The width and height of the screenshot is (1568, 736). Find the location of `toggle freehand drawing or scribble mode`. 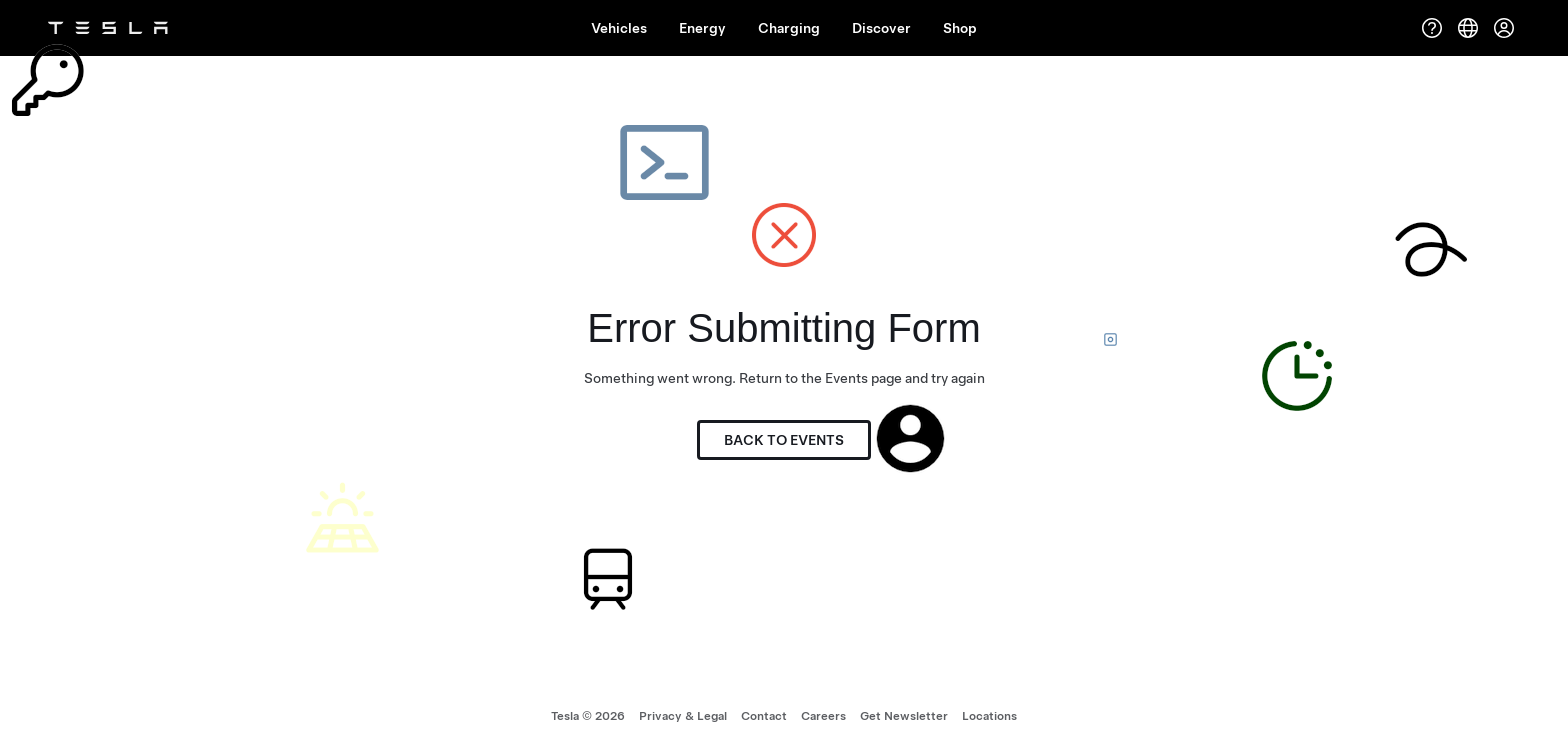

toggle freehand drawing or scribble mode is located at coordinates (1427, 249).